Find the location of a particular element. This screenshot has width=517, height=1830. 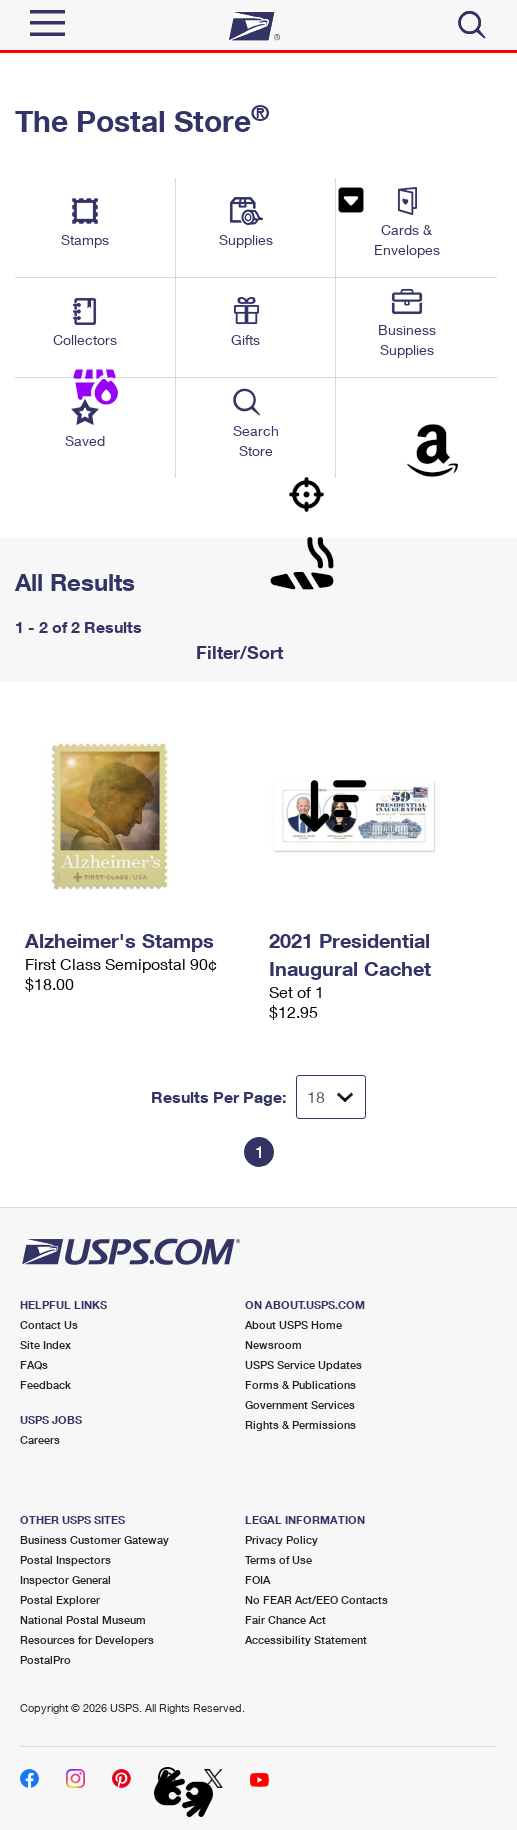

access ASL interpretation services is located at coordinates (183, 1793).